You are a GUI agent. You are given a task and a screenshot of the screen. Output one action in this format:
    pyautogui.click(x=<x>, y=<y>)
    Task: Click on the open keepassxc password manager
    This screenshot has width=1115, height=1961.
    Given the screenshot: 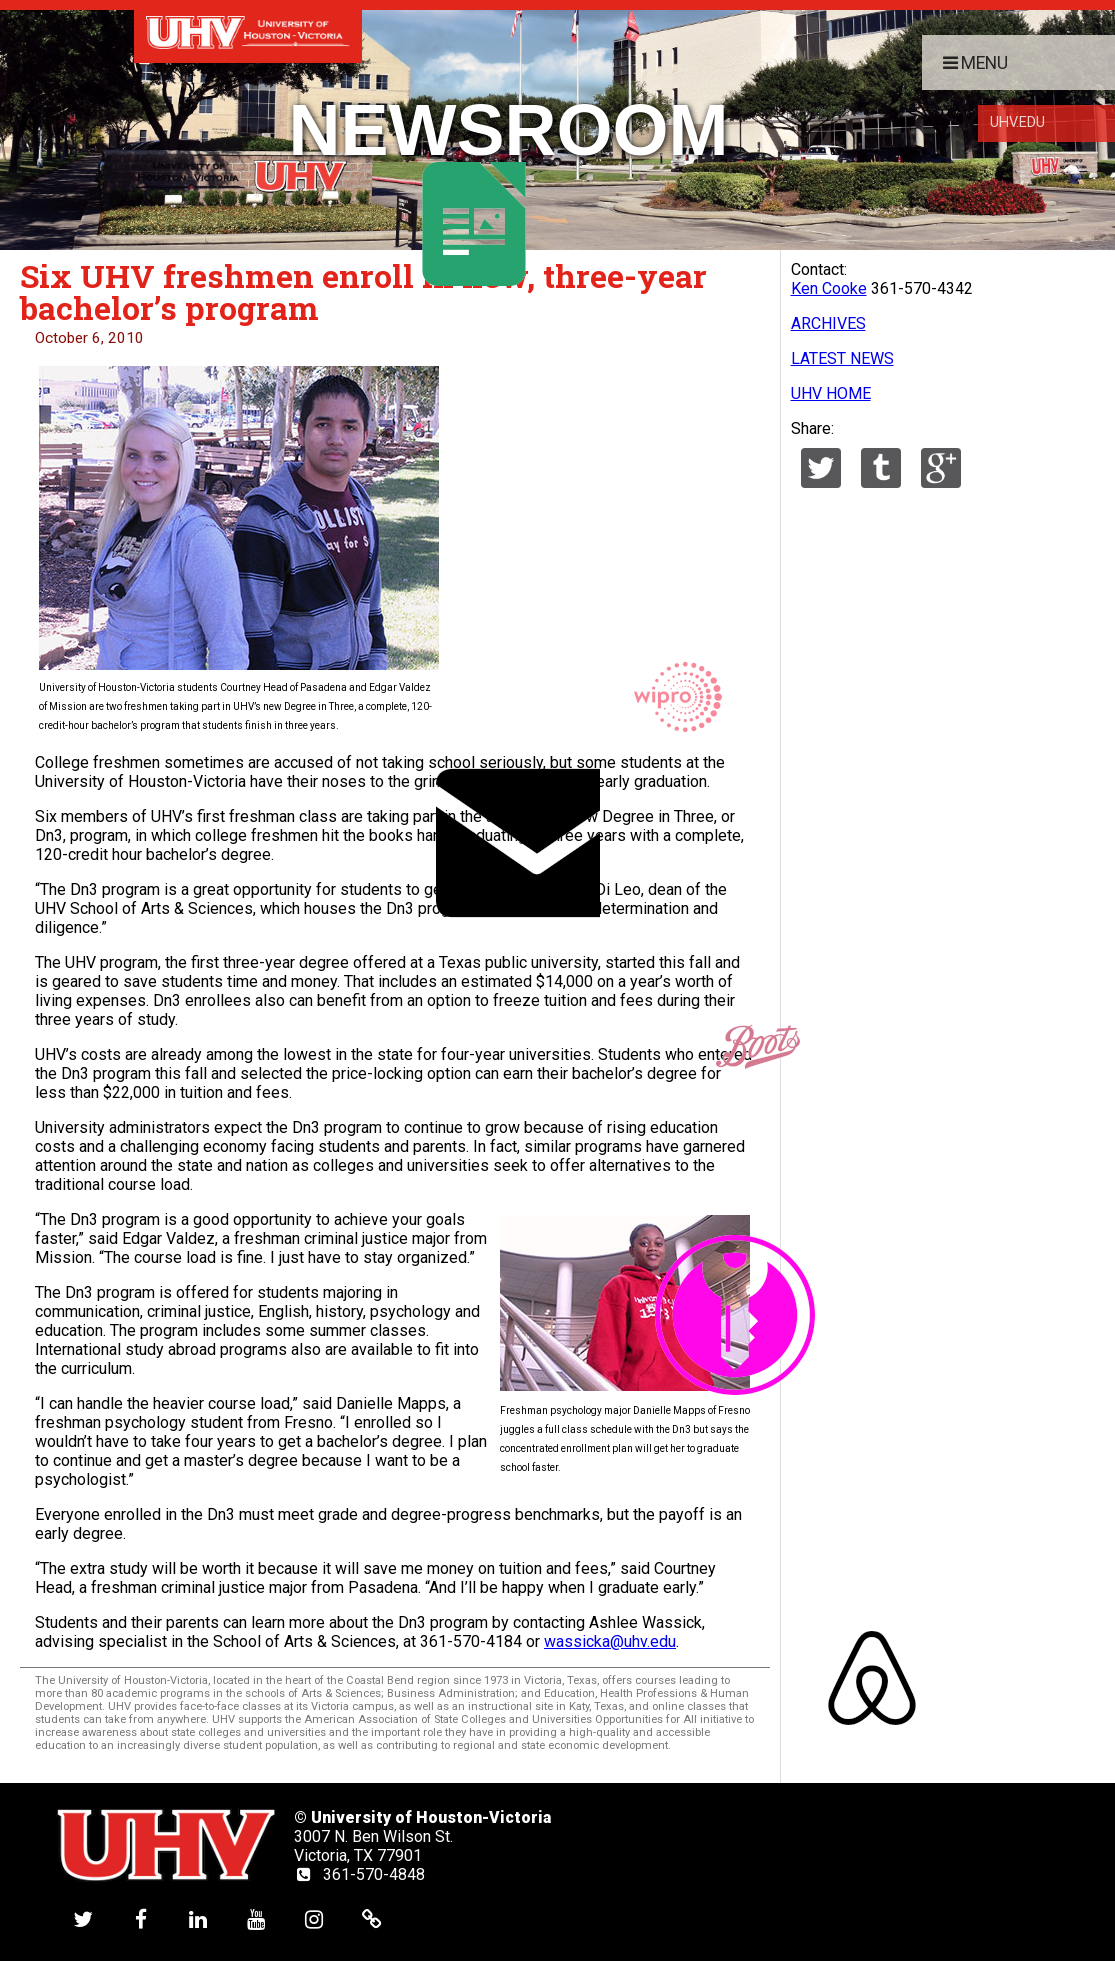 What is the action you would take?
    pyautogui.click(x=735, y=1315)
    